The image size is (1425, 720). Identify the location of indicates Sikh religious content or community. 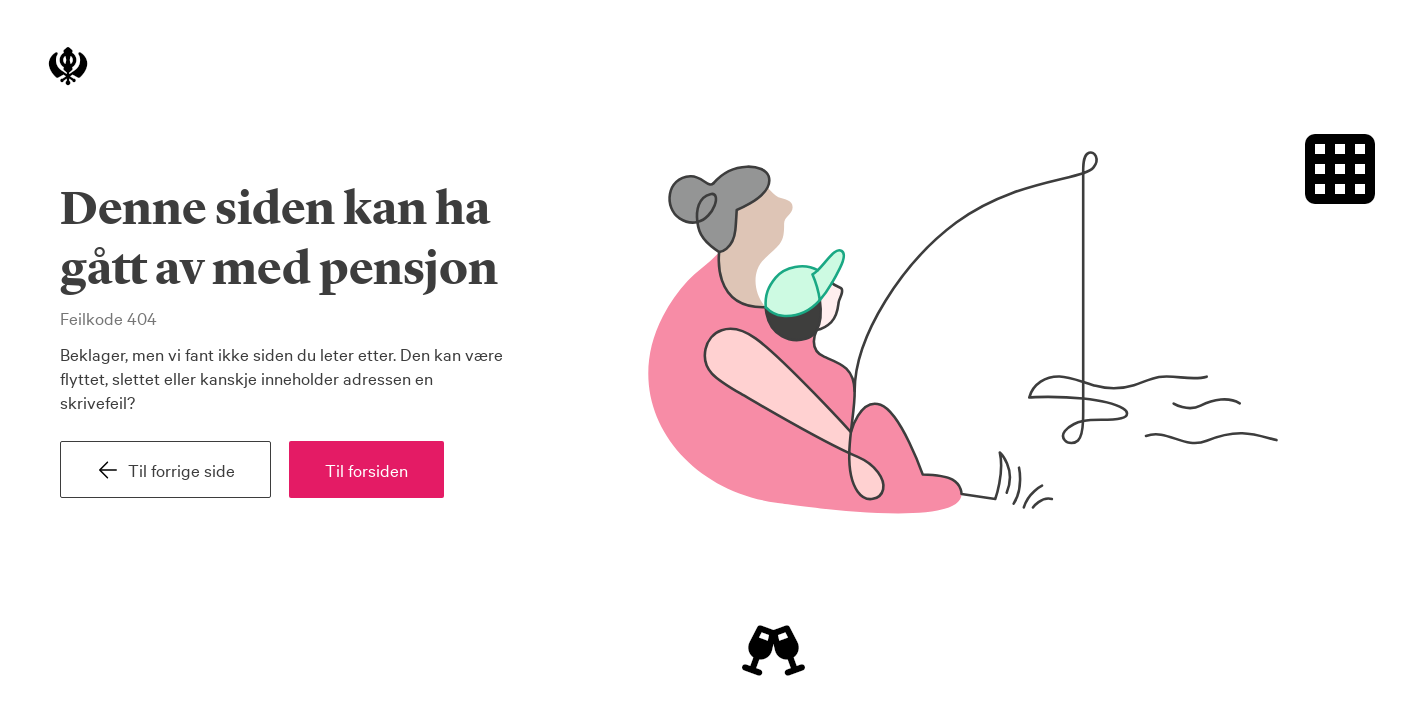
(68, 66).